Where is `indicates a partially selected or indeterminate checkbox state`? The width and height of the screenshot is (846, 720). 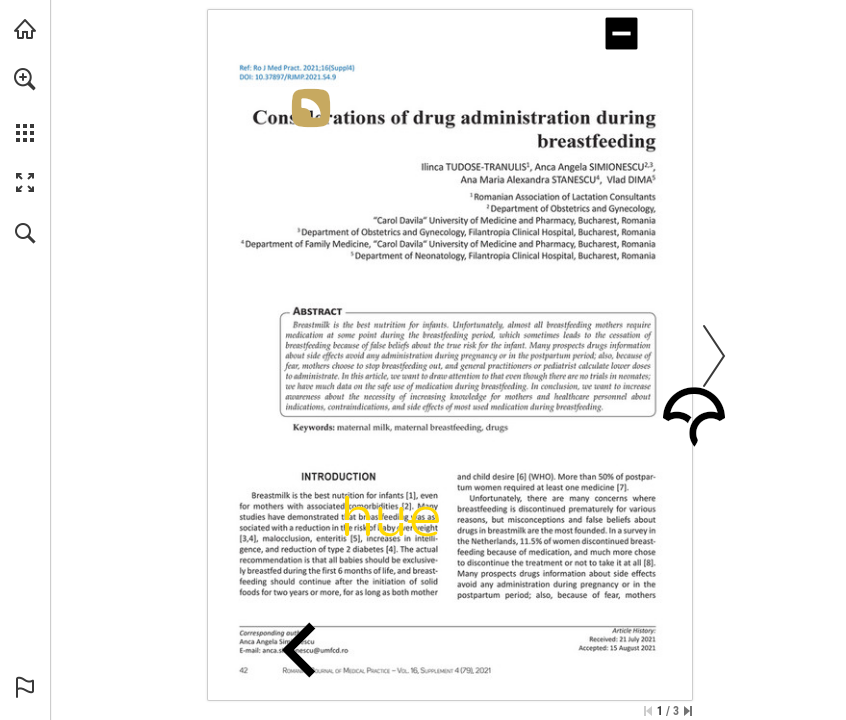 indicates a partially selected or indeterminate checkbox state is located at coordinates (621, 33).